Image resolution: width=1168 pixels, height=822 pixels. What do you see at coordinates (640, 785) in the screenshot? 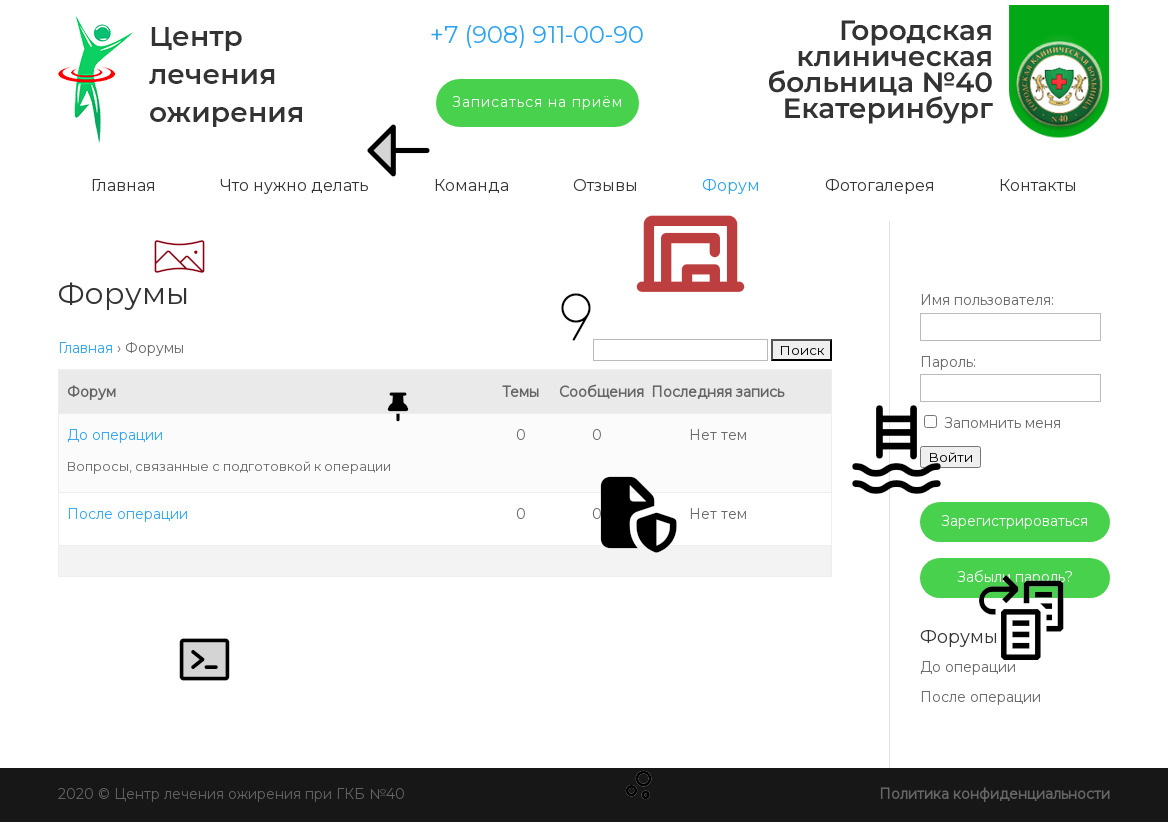
I see `view bubble chart data visualization` at bounding box center [640, 785].